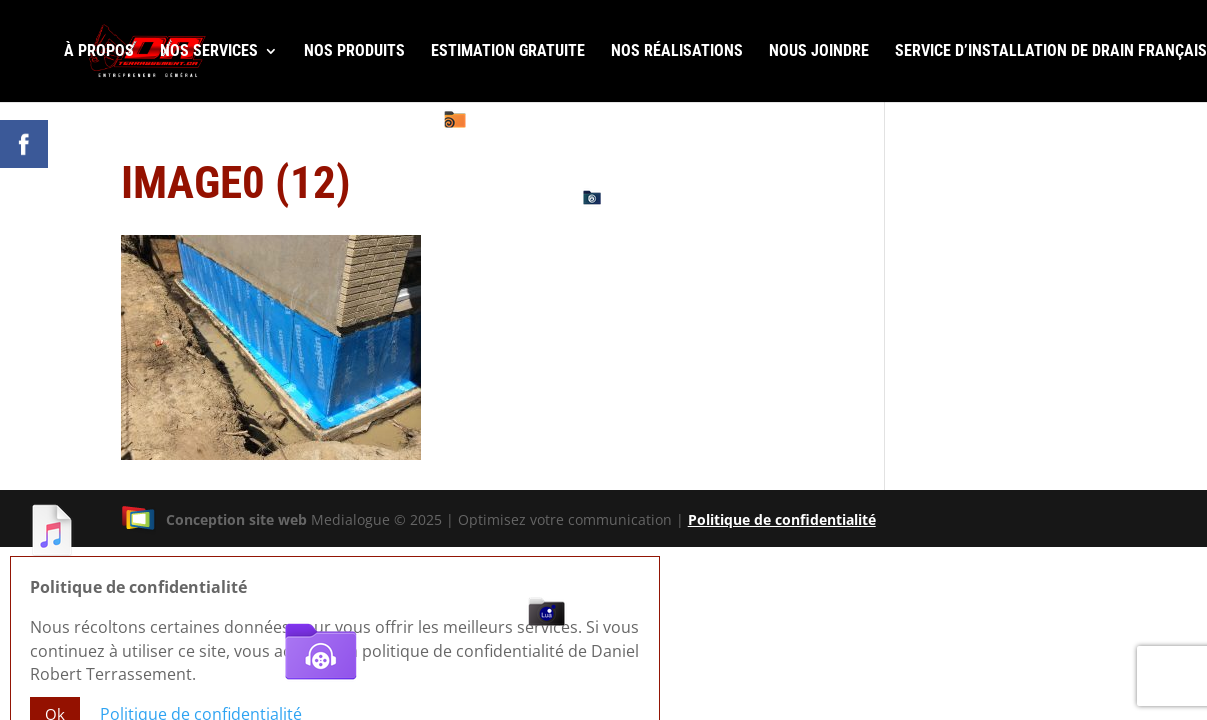  Describe the element at coordinates (52, 531) in the screenshot. I see `generic audio file icon` at that location.